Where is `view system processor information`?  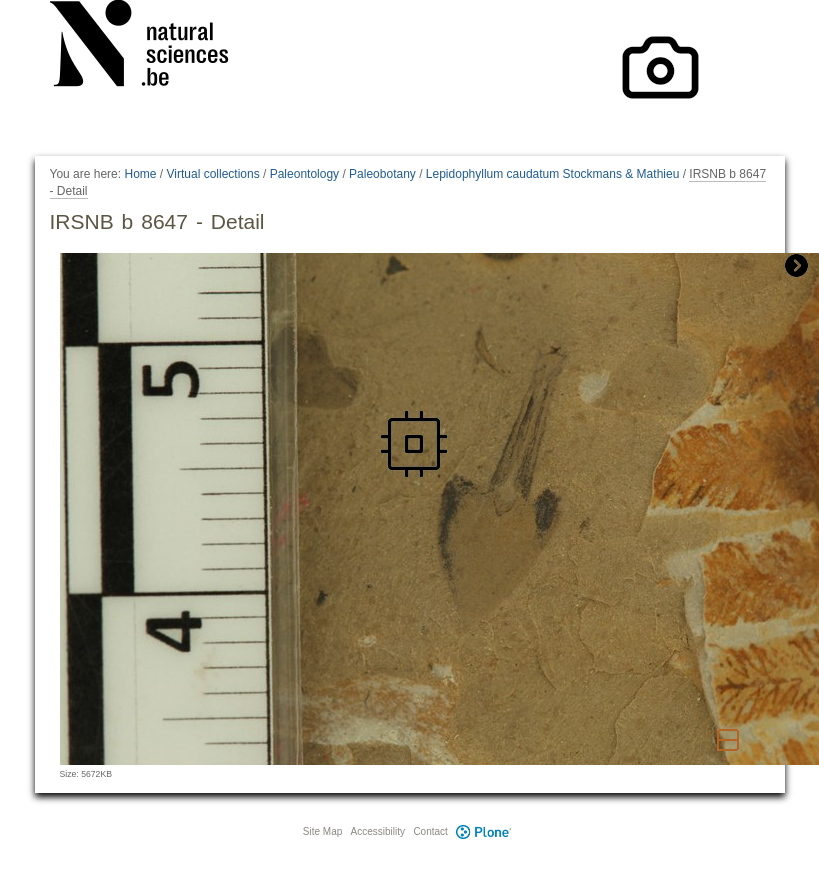
view system processor information is located at coordinates (414, 444).